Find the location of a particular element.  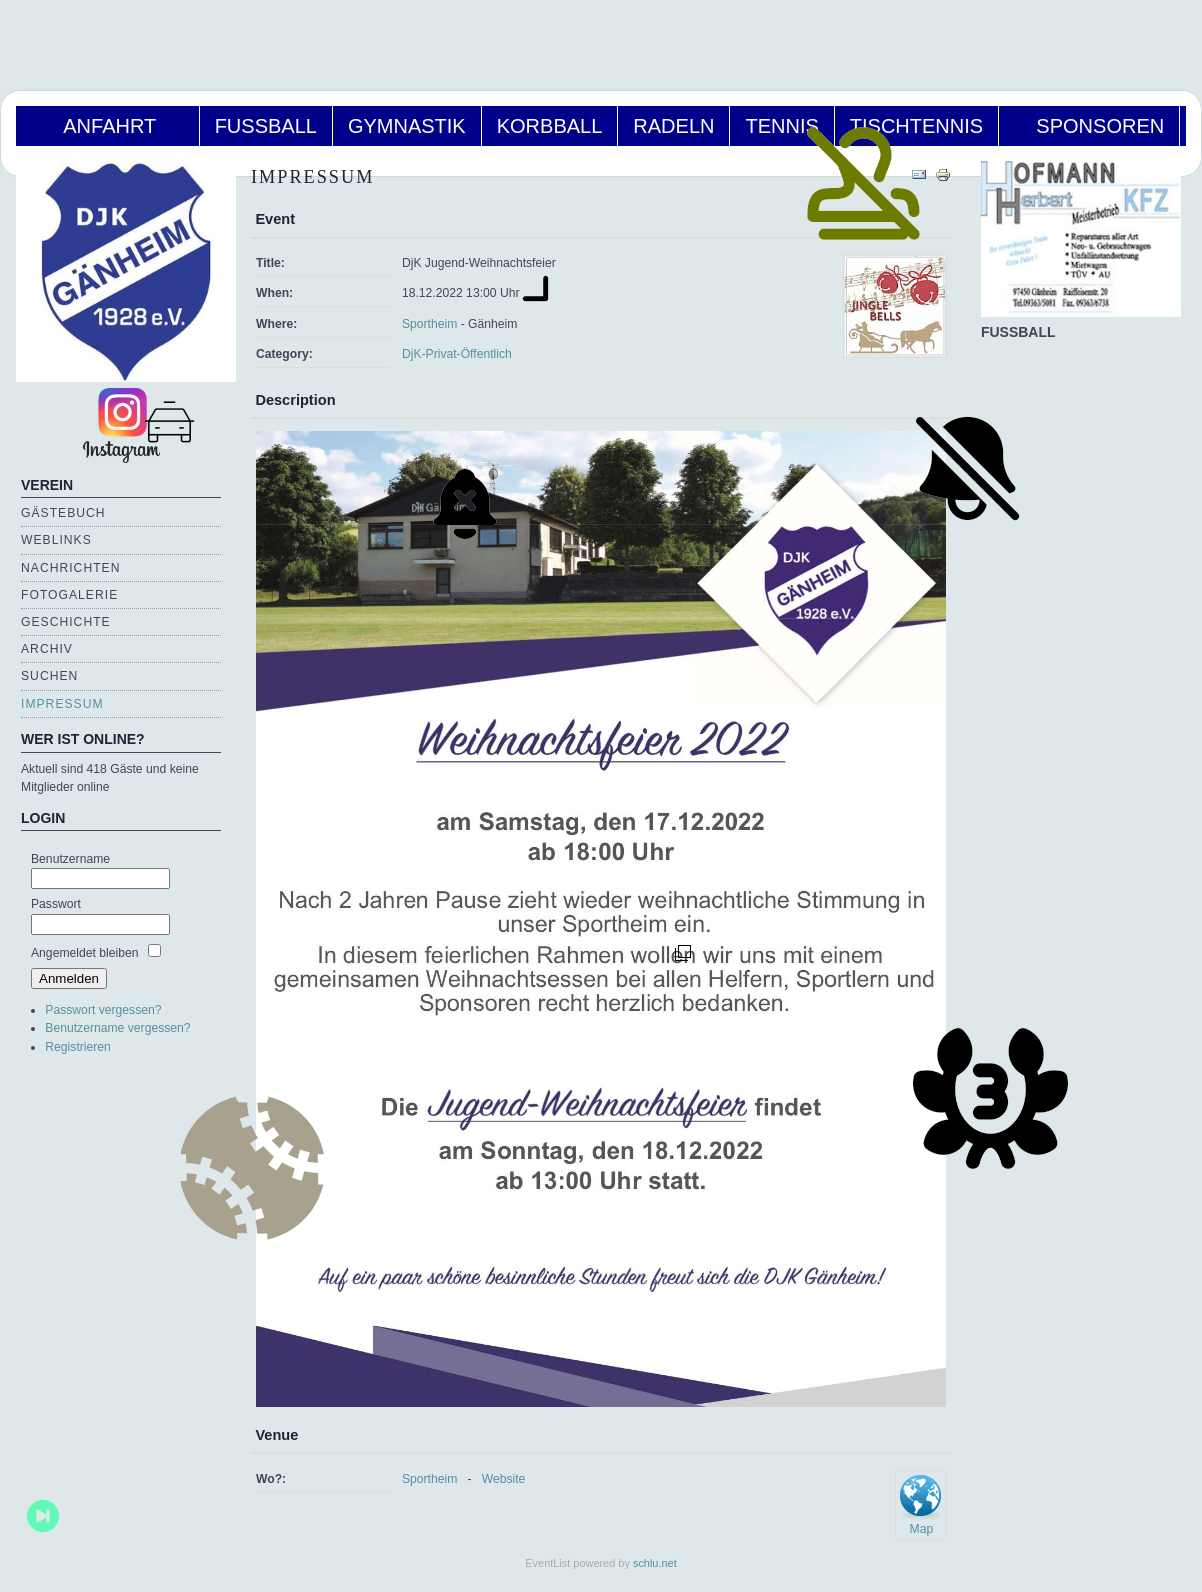

approval or stamping feature disabled is located at coordinates (863, 183).